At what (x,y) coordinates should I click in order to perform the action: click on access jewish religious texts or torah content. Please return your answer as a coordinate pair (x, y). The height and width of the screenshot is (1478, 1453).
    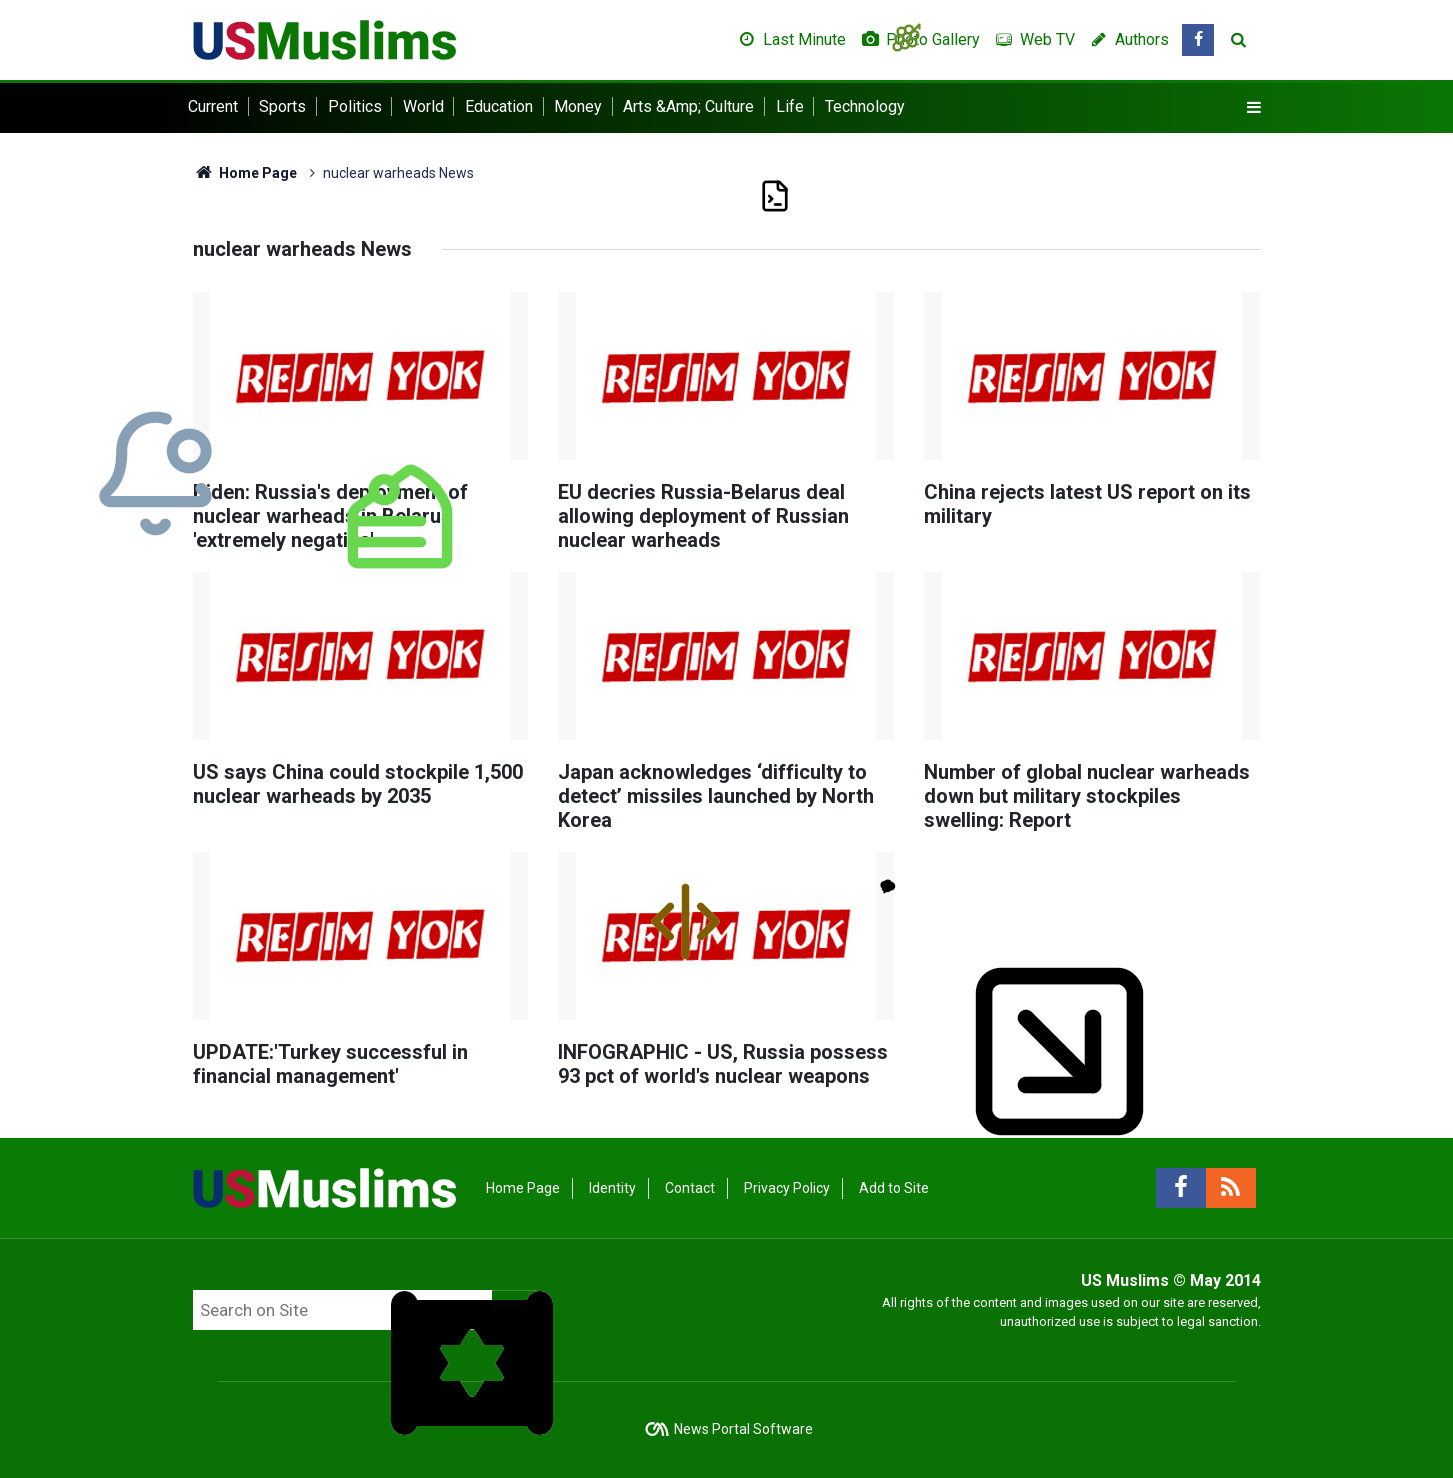
    Looking at the image, I should click on (472, 1363).